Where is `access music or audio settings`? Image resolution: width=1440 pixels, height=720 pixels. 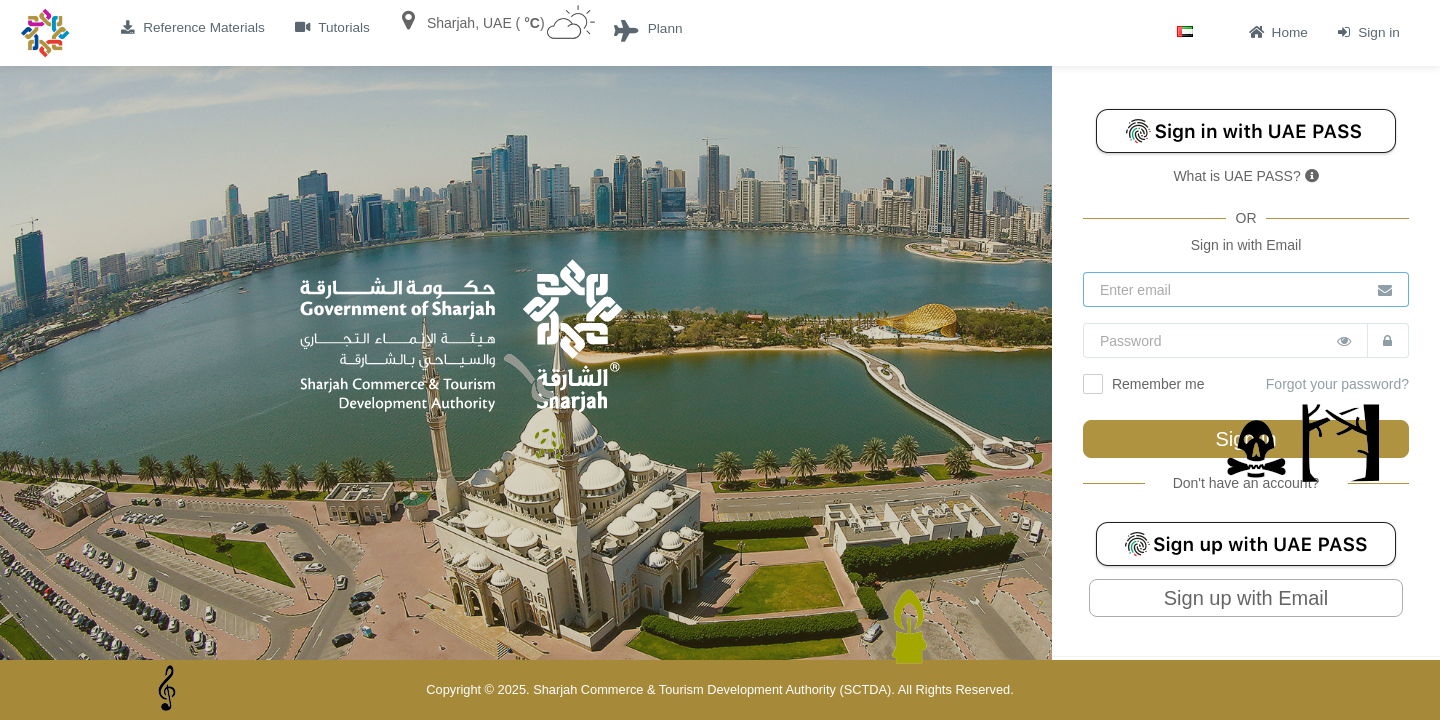 access music or audio settings is located at coordinates (167, 688).